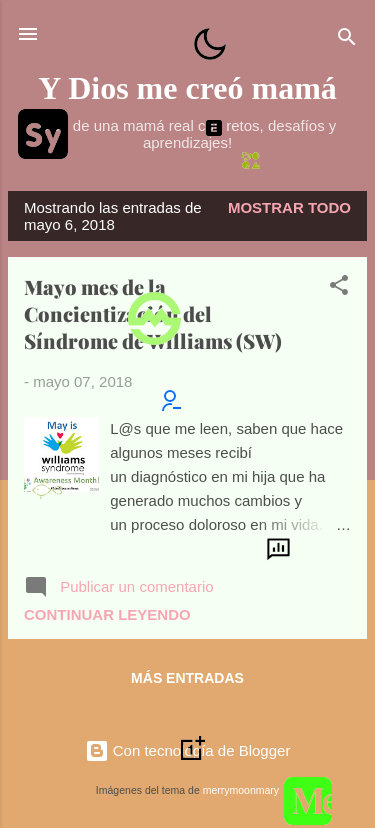 This screenshot has width=375, height=828. What do you see at coordinates (47, 490) in the screenshot?
I see `open fish shell terminal application` at bounding box center [47, 490].